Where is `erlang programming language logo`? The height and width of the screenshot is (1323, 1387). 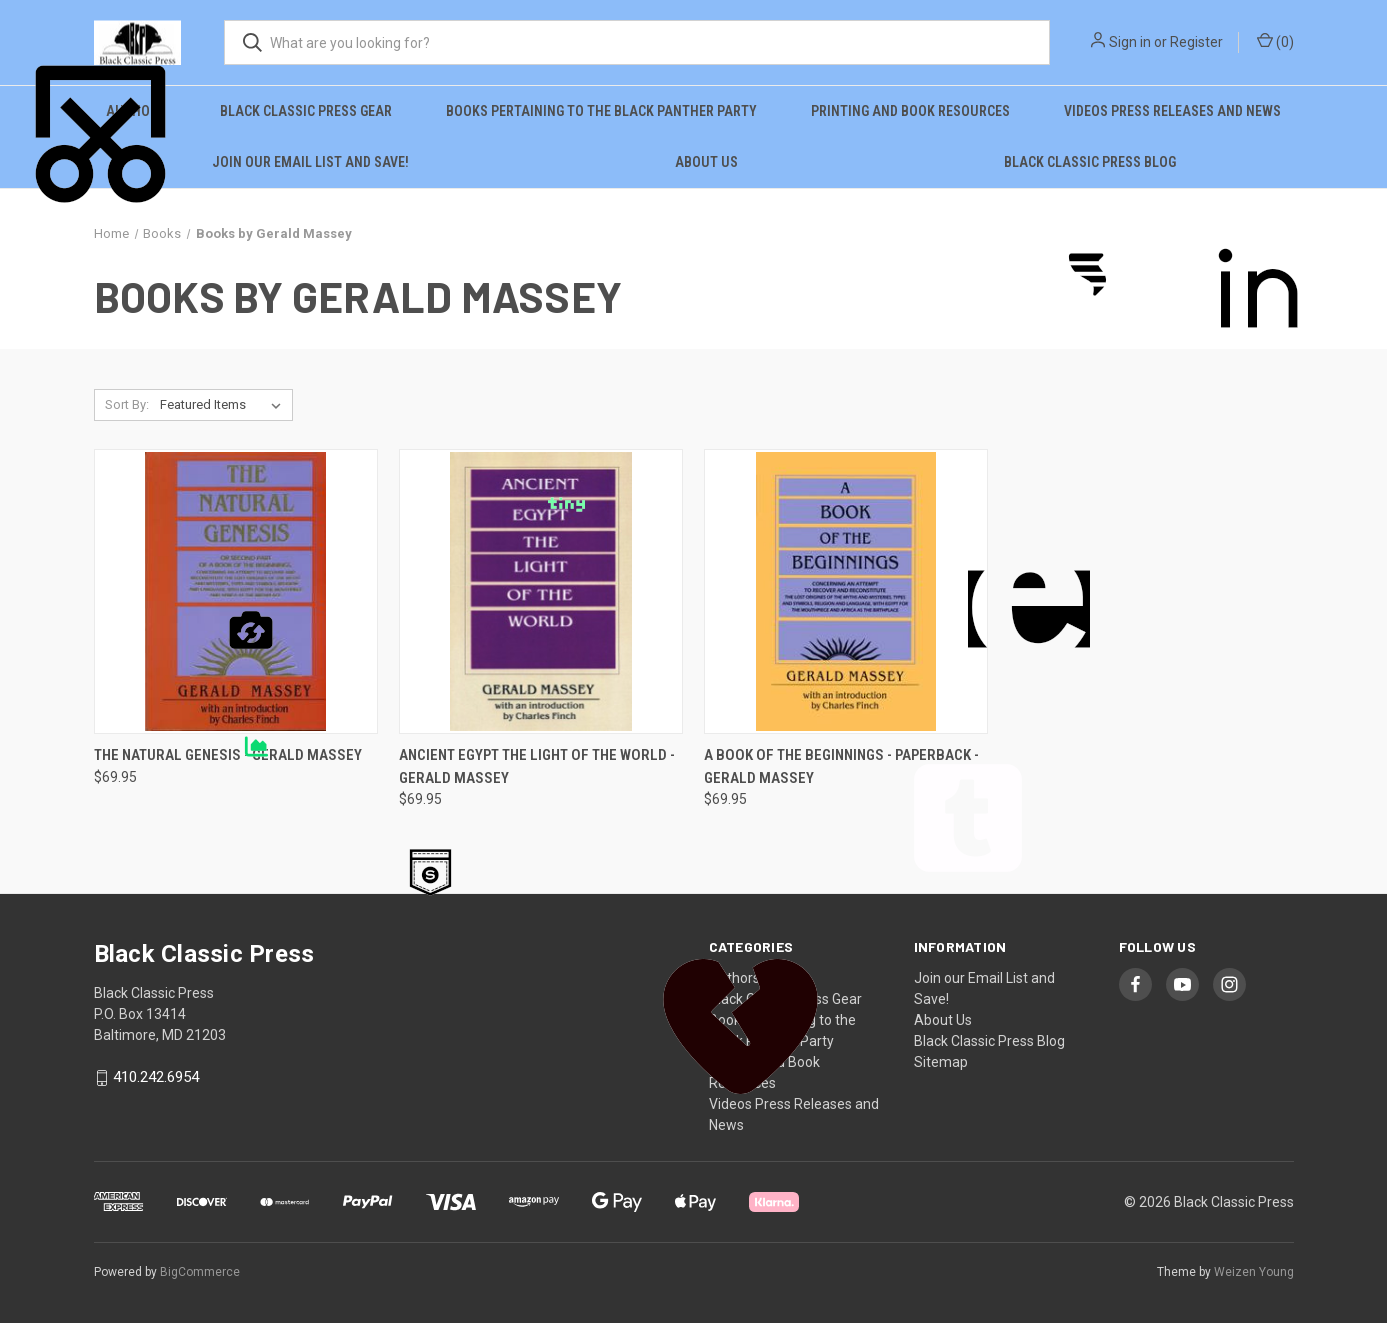
erlang programming language logo is located at coordinates (1029, 609).